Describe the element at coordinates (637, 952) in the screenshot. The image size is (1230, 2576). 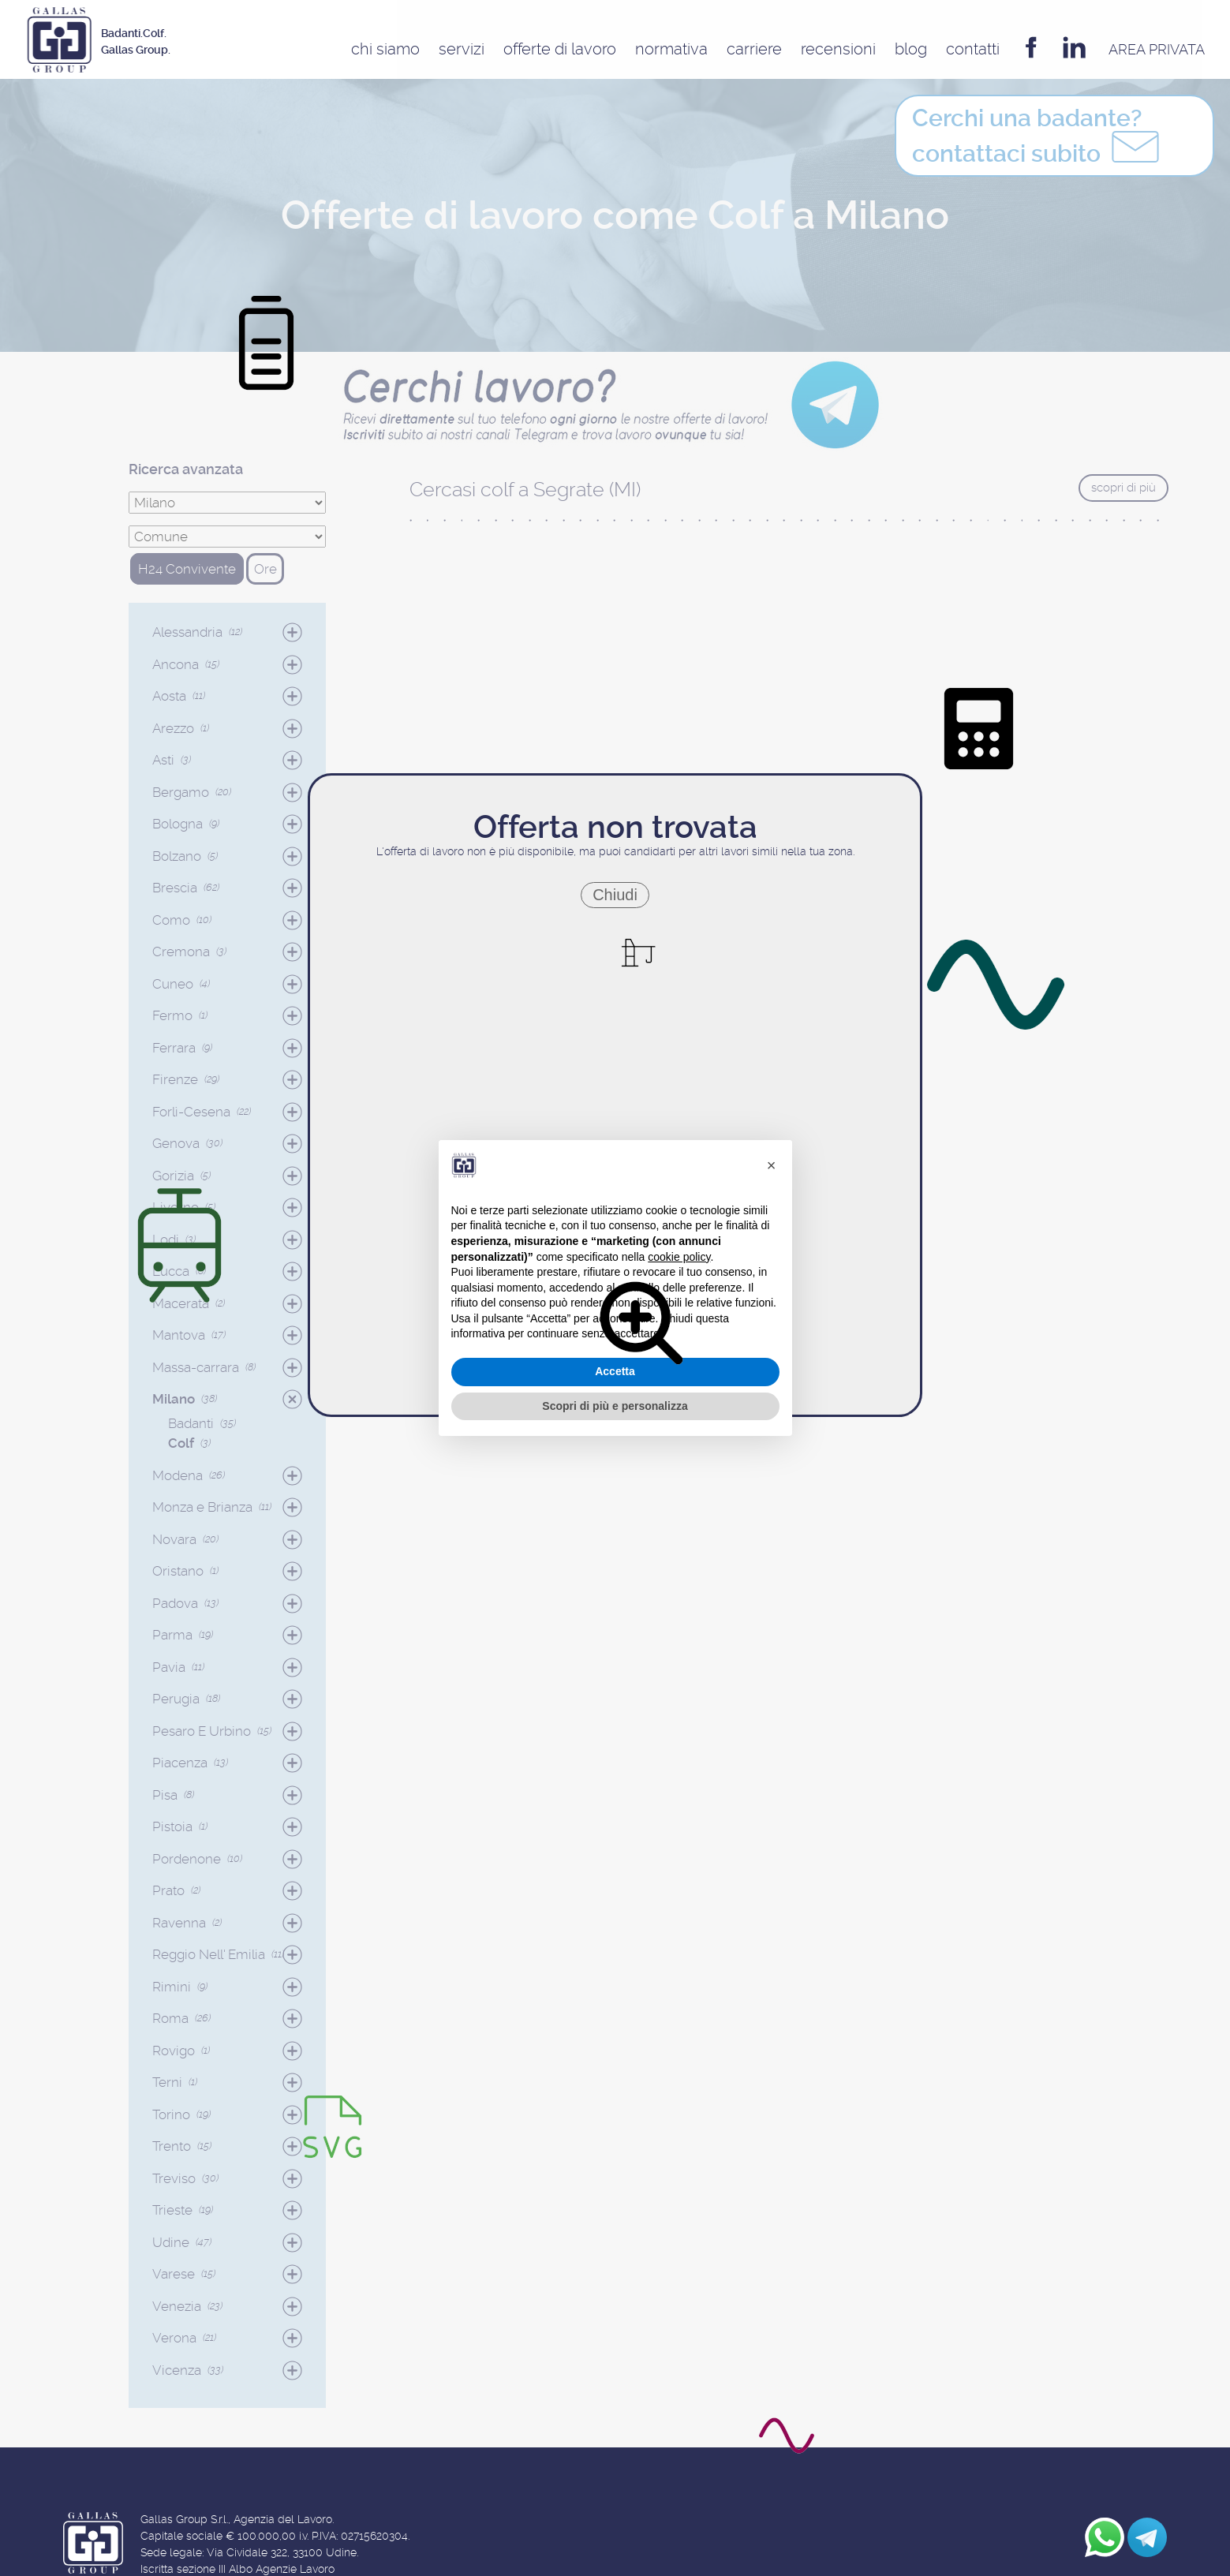
I see `indicates construction or building in progress` at that location.